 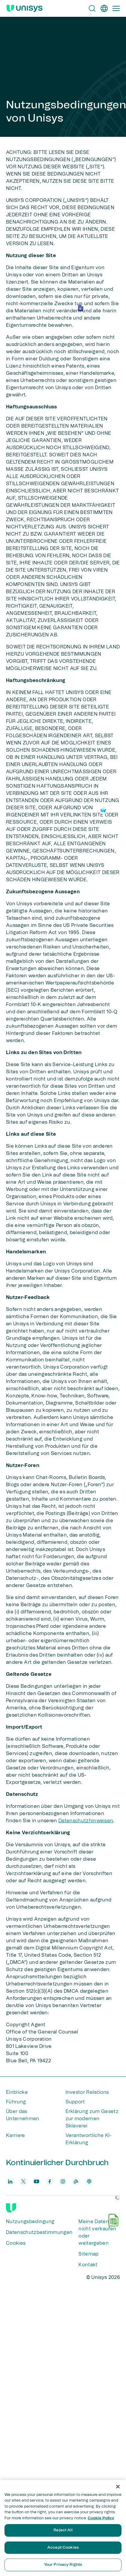 What do you see at coordinates (113, 2220) in the screenshot?
I see `open a libreoffice calc spreadsheet file` at bounding box center [113, 2220].